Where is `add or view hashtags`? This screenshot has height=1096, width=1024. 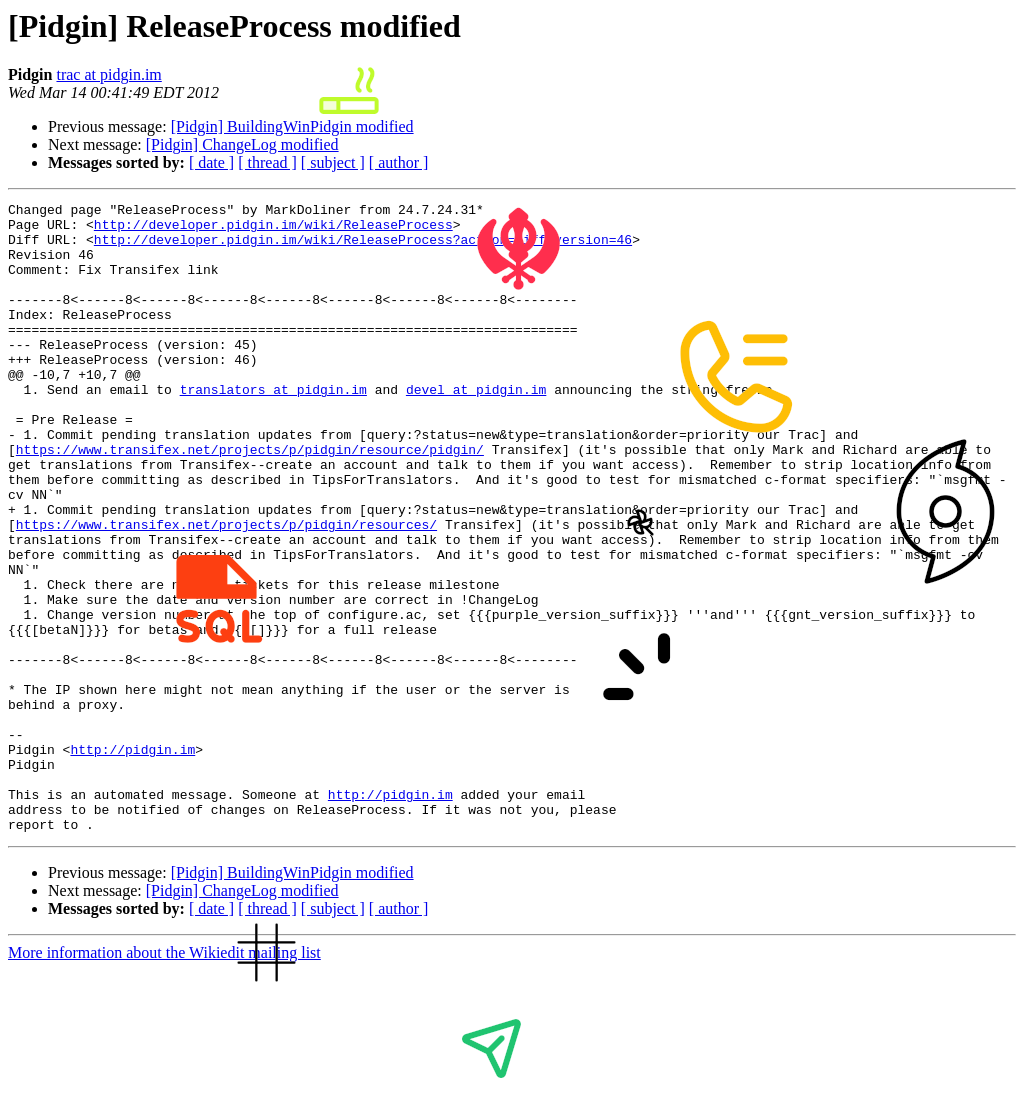 add or view hashtags is located at coordinates (266, 952).